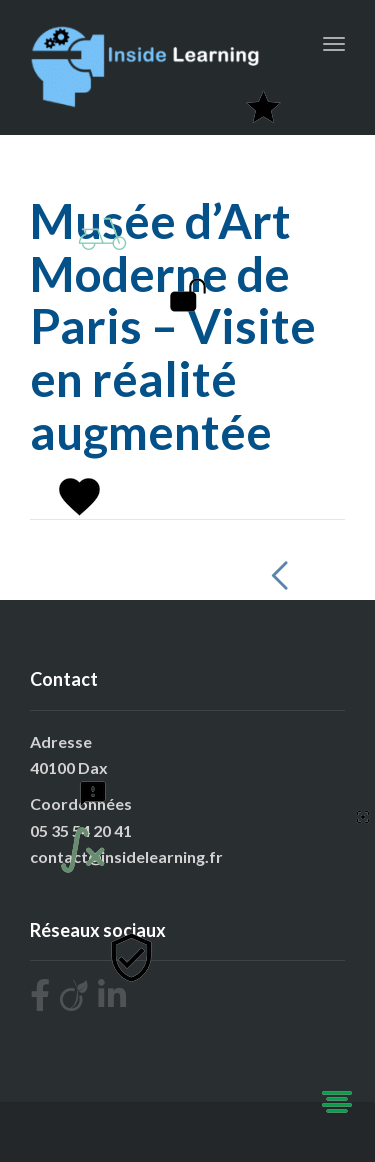  What do you see at coordinates (93, 794) in the screenshot?
I see `submit feedback or comments` at bounding box center [93, 794].